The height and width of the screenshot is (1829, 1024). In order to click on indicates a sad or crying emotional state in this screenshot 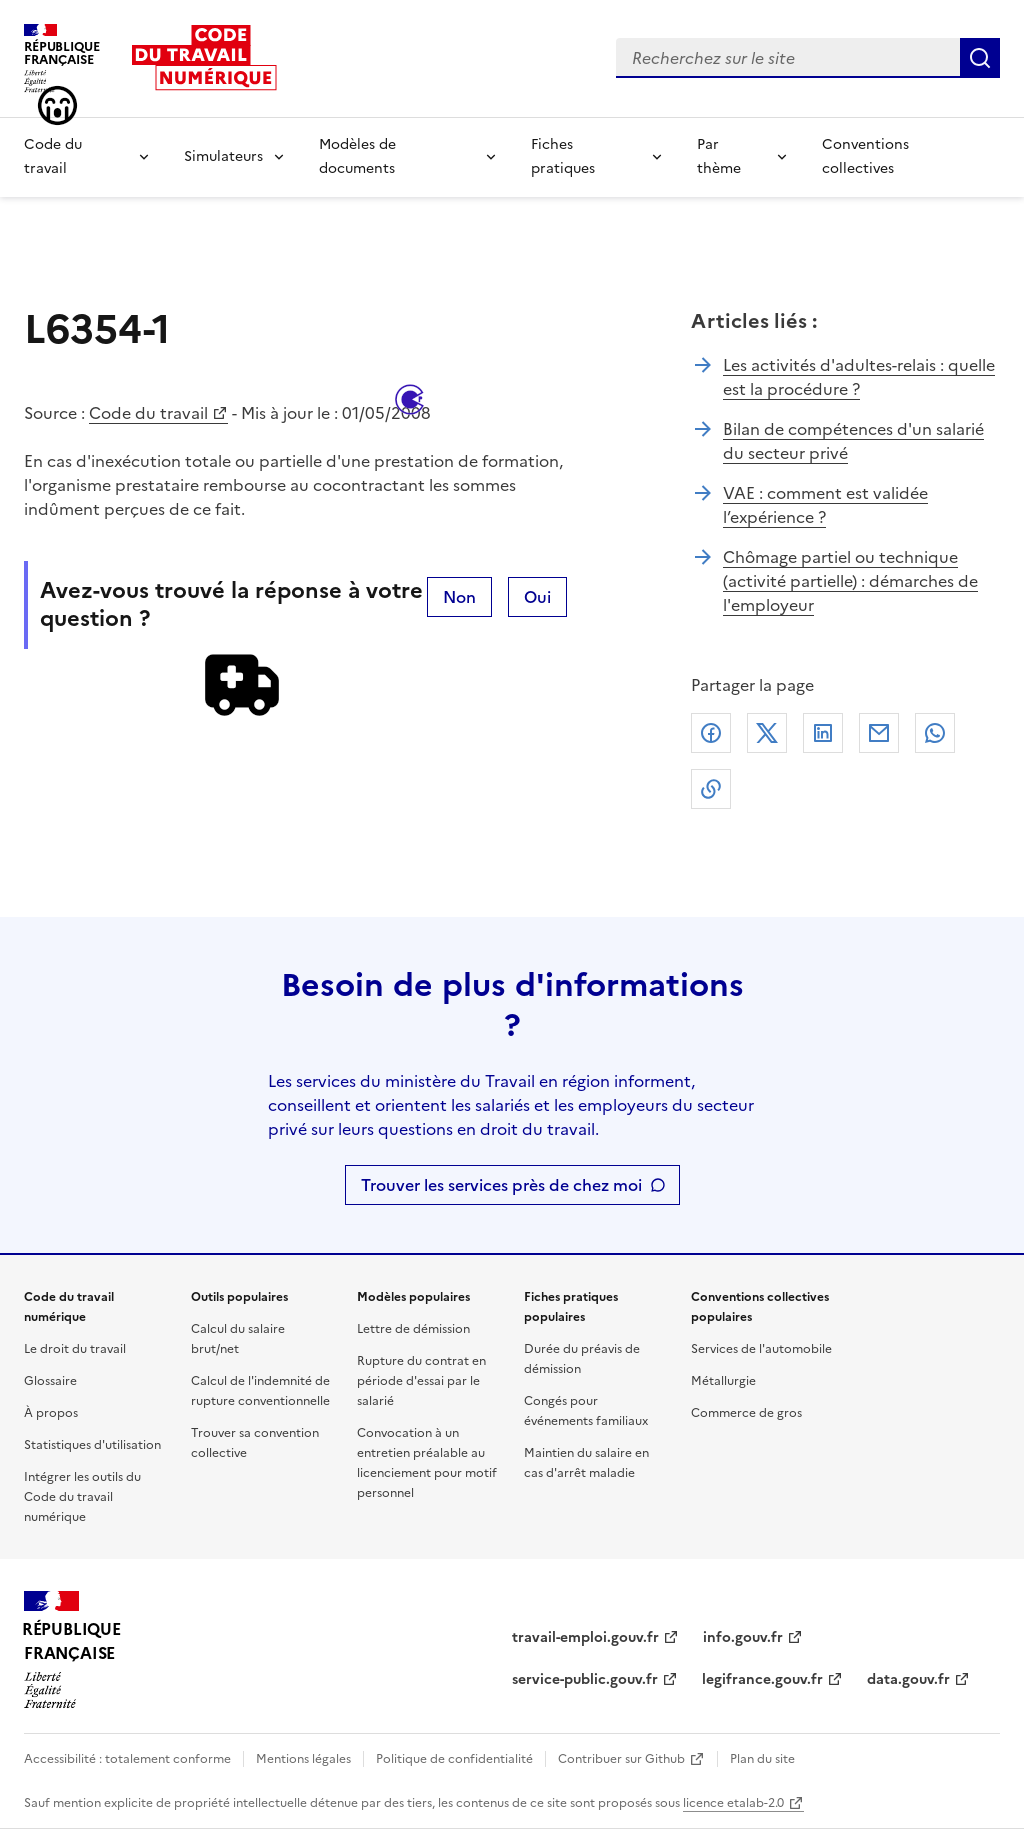, I will do `click(57, 105)`.